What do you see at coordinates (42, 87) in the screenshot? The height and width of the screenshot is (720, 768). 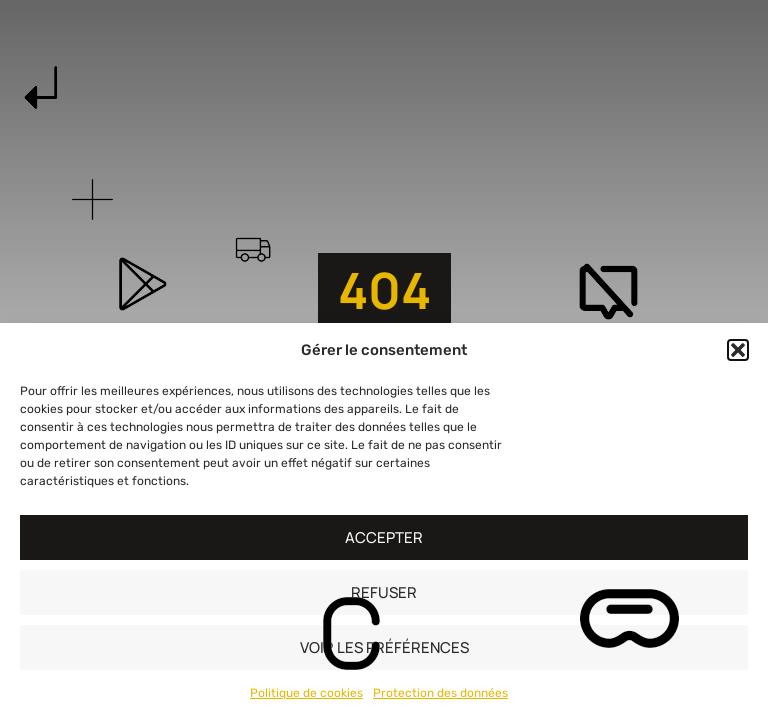 I see `return to previous line or section` at bounding box center [42, 87].